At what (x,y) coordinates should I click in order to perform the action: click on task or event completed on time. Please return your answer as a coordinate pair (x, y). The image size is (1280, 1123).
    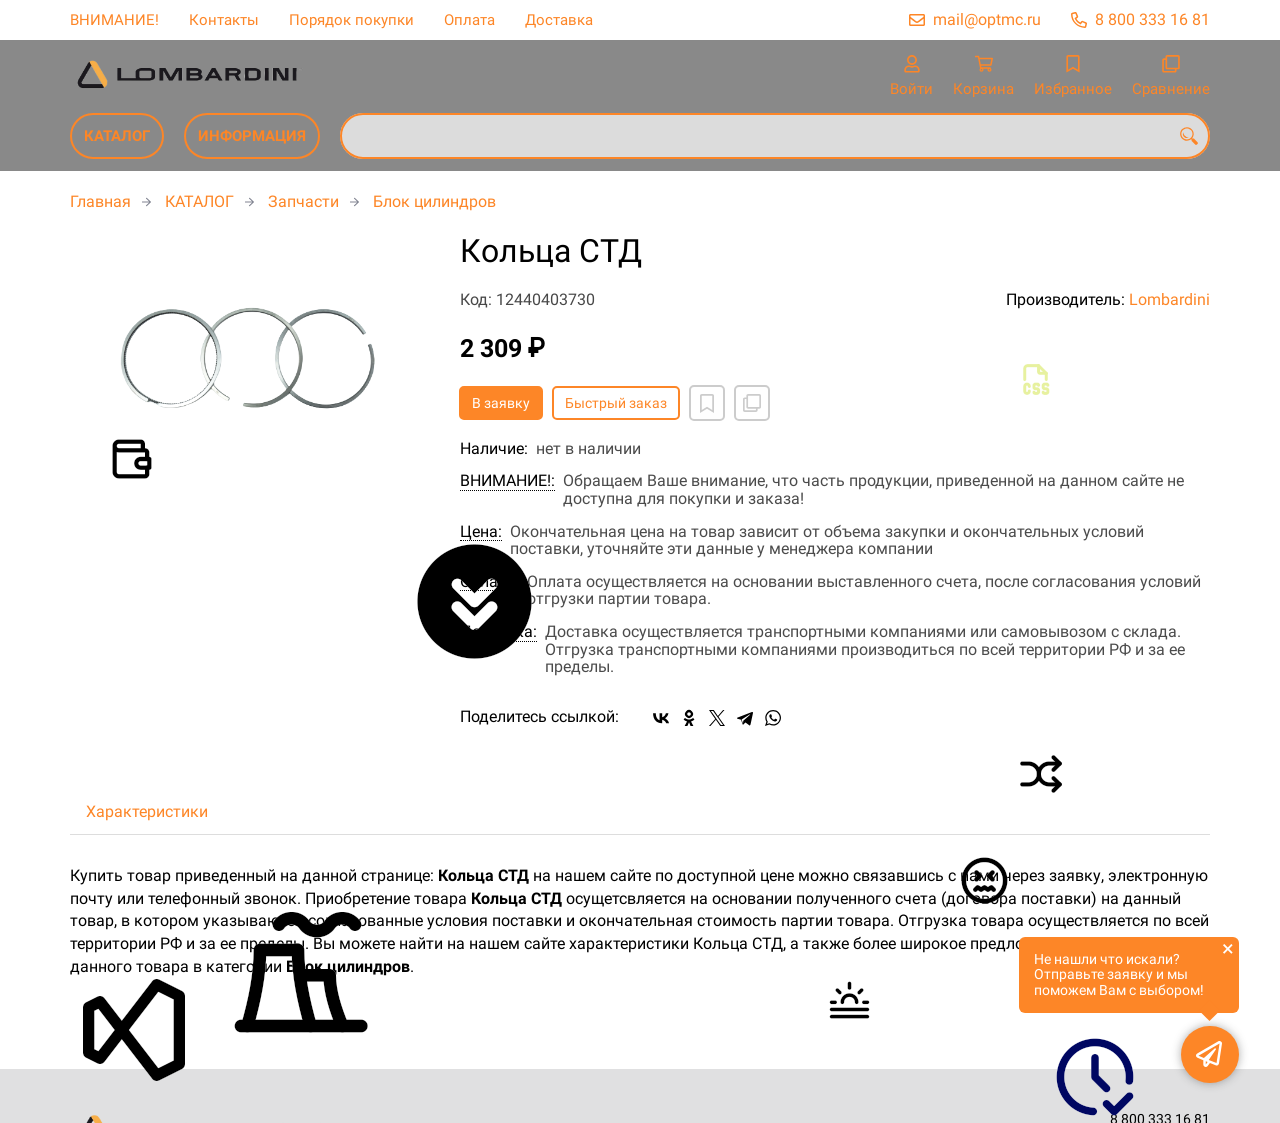
    Looking at the image, I should click on (1095, 1077).